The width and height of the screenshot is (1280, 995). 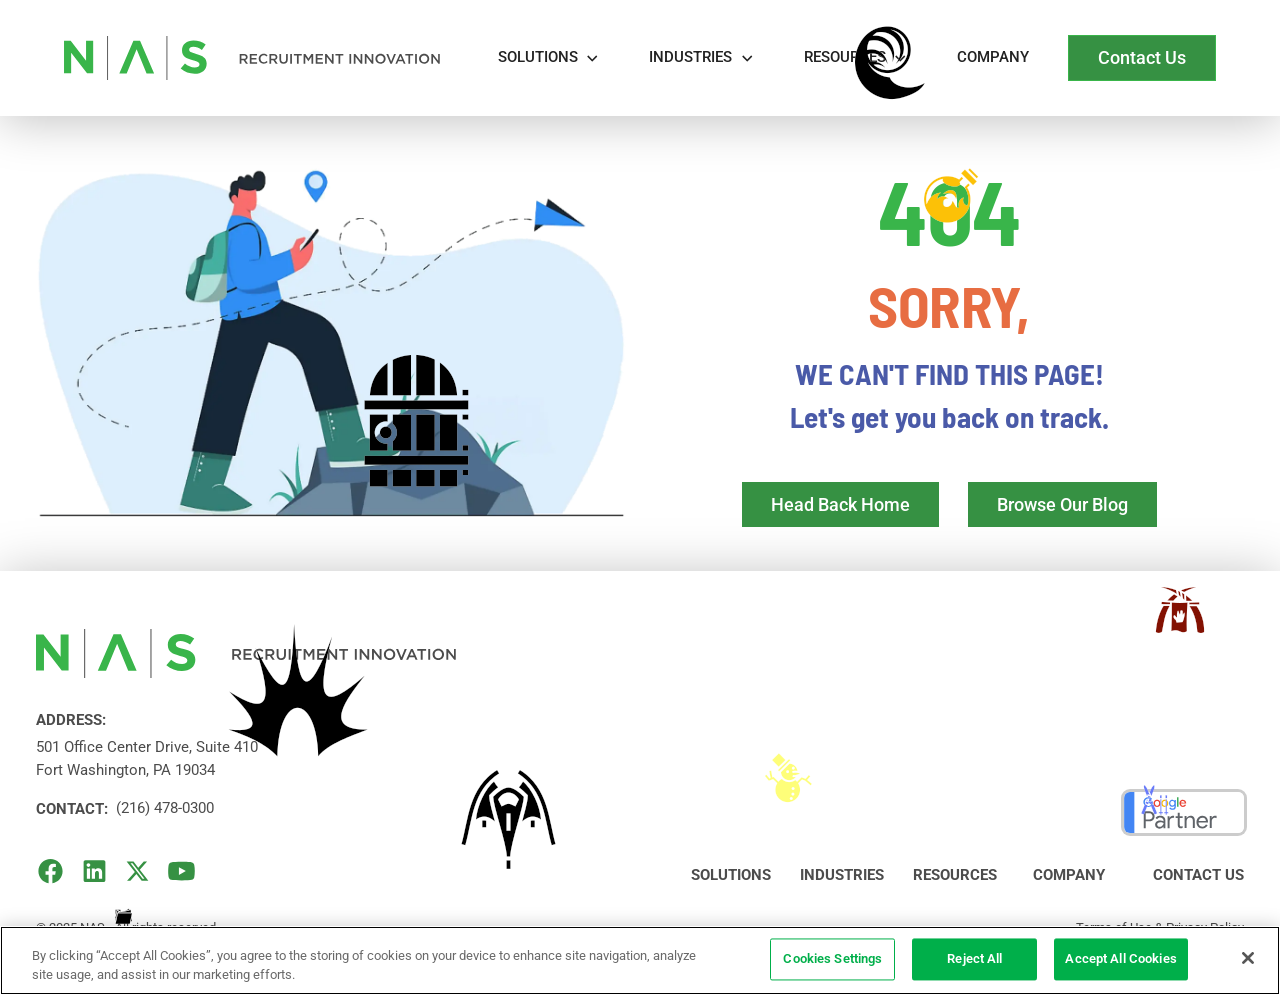 I want to click on winter or holiday-themed content, so click(x=788, y=778).